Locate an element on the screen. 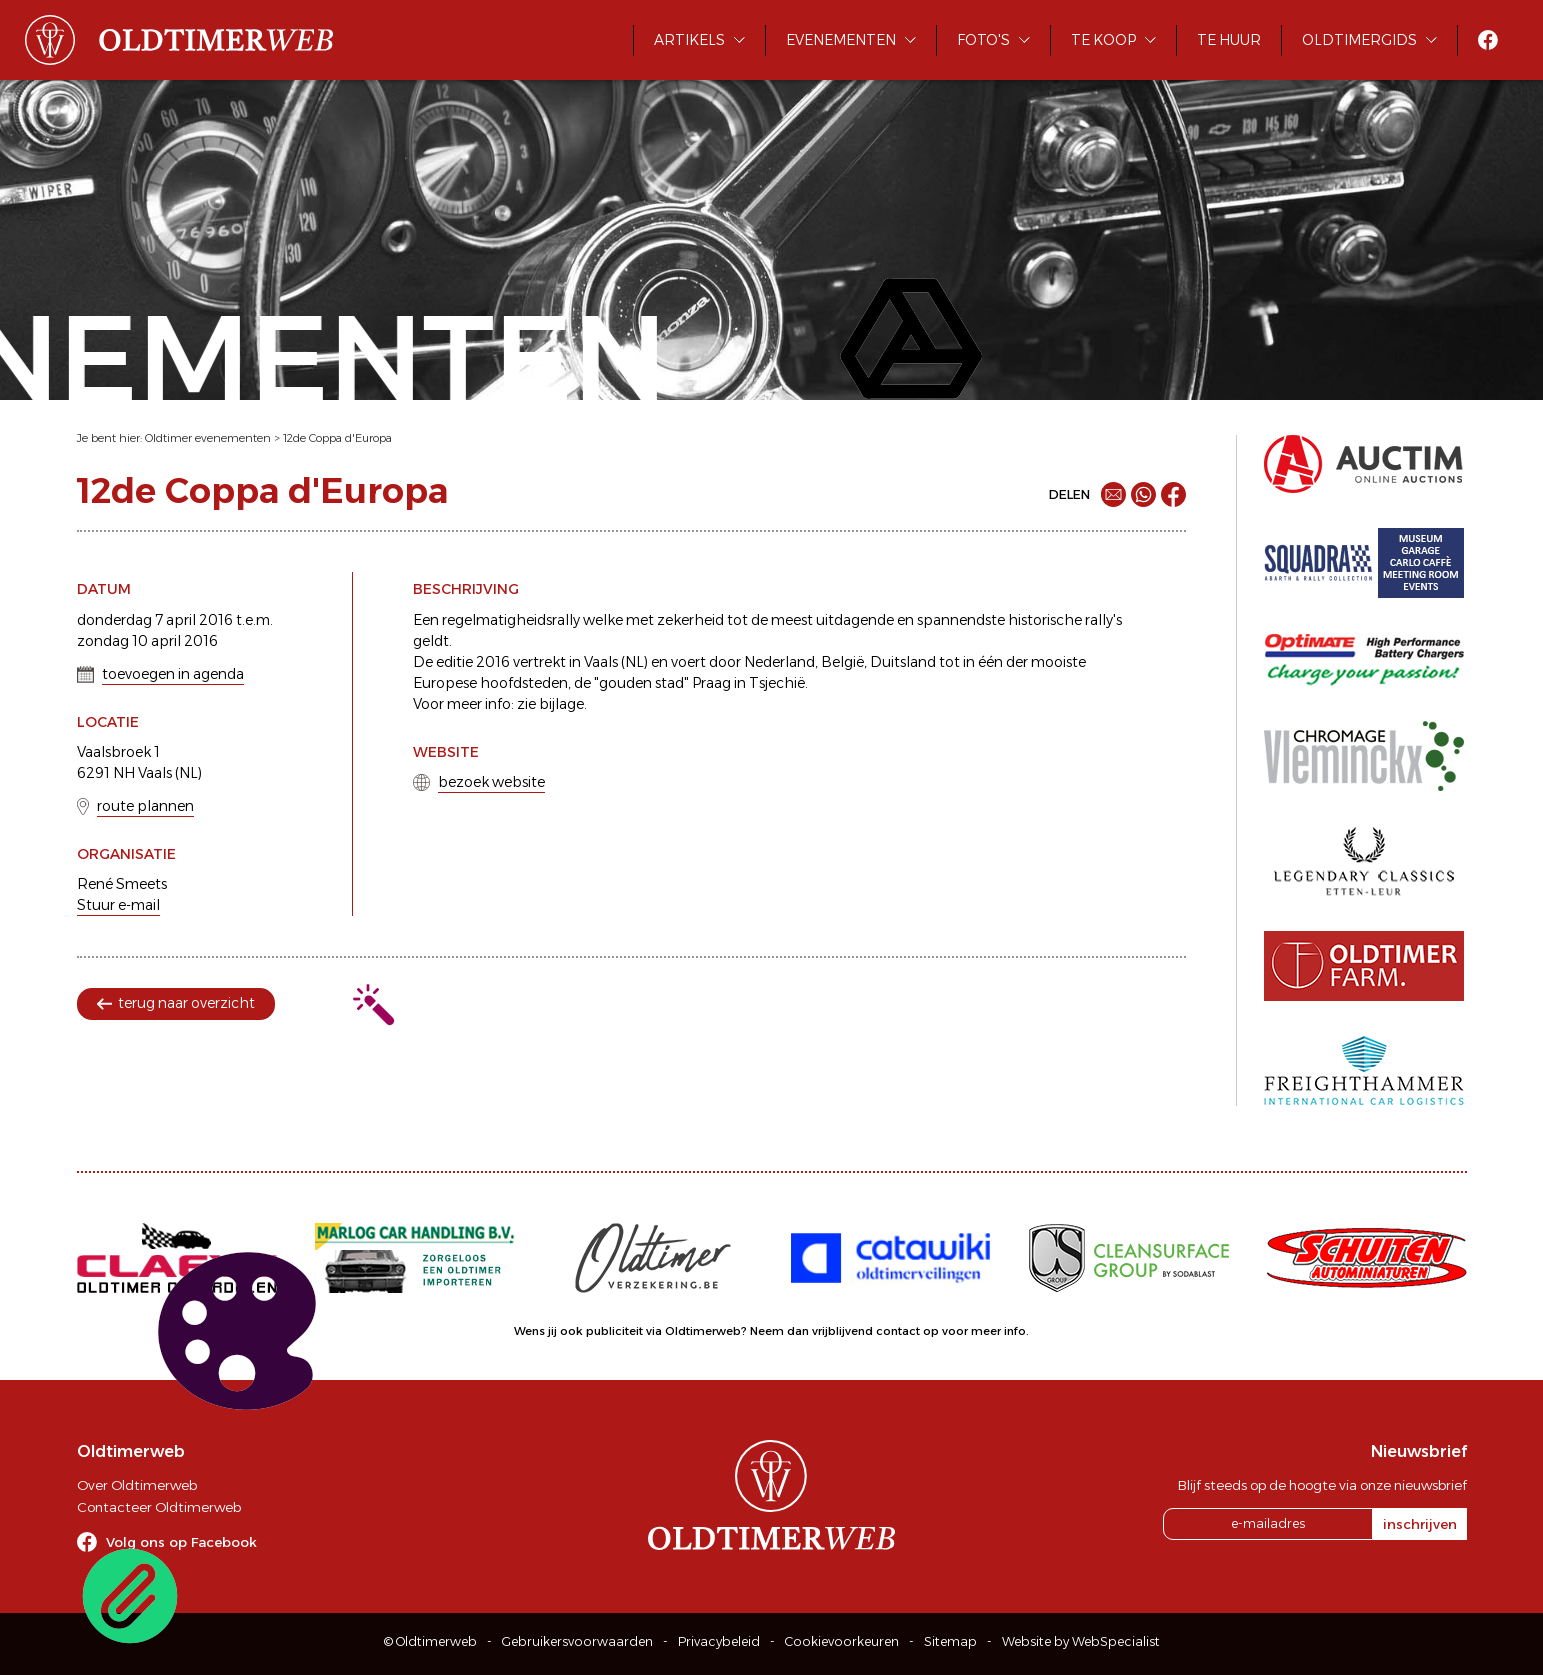  apply auto-enhance or magic adjustments is located at coordinates (374, 1005).